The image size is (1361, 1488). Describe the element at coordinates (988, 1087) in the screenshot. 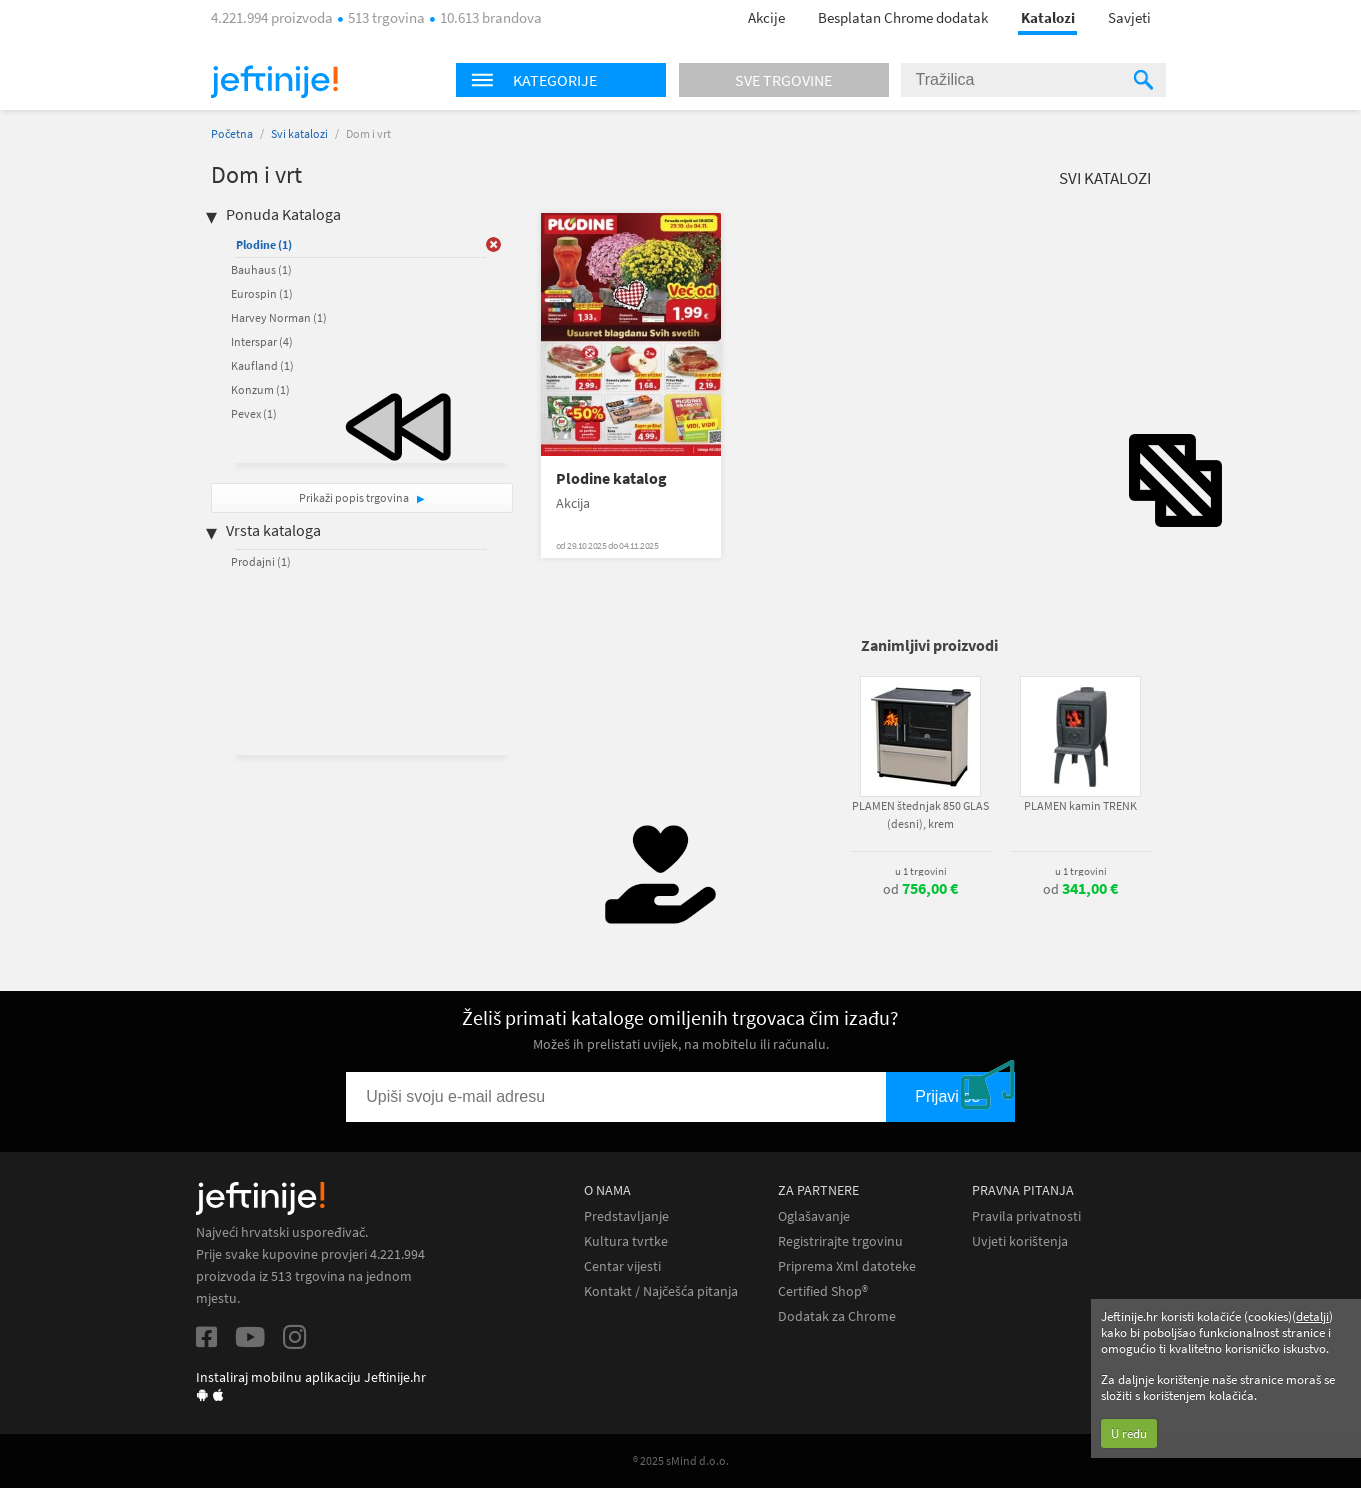

I see `construction or building equipment indicator` at that location.